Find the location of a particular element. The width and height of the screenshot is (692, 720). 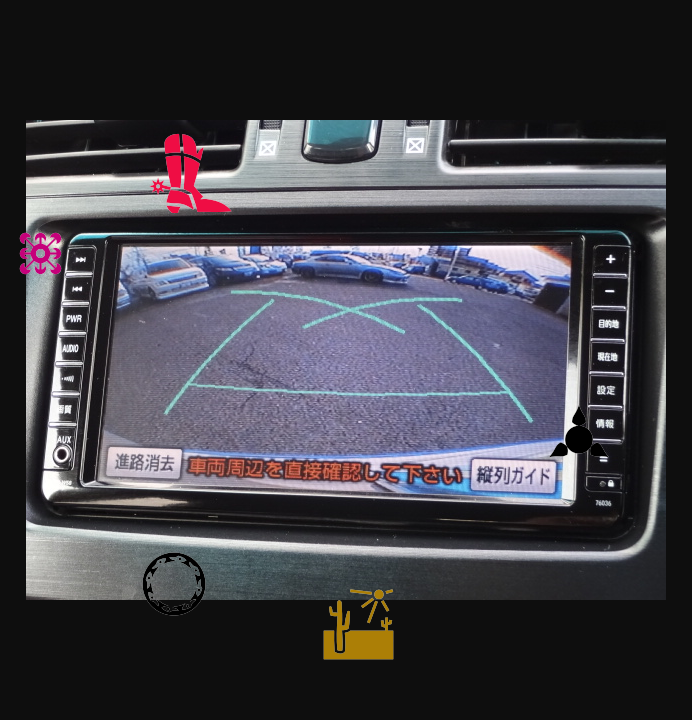

indicates player has reached level three is located at coordinates (579, 431).